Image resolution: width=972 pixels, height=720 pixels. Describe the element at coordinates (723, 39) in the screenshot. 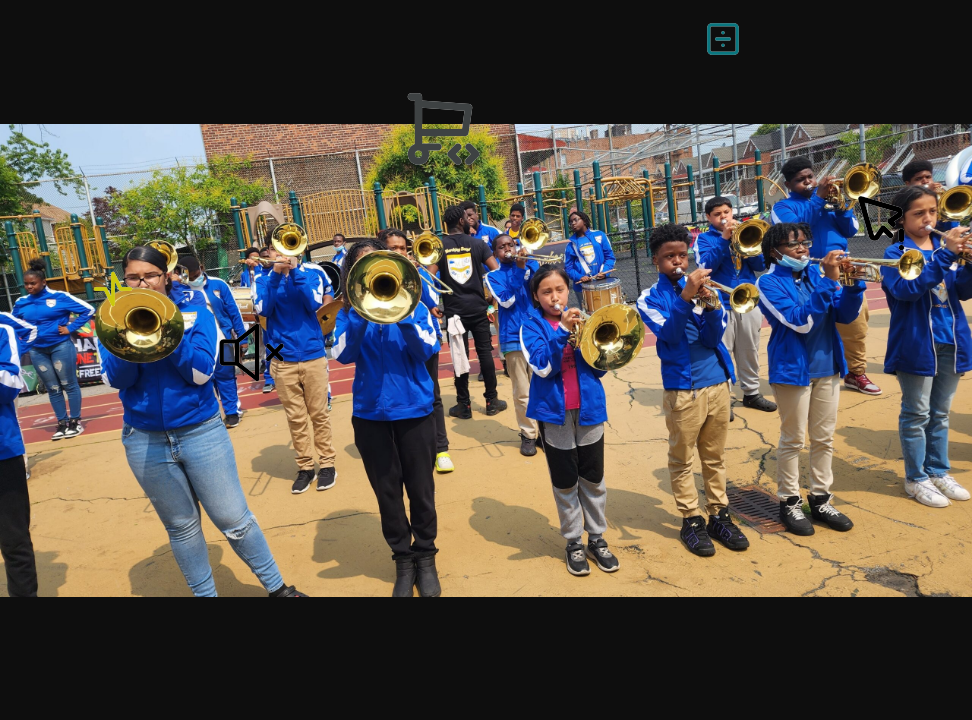

I see `perform a division calculation` at that location.